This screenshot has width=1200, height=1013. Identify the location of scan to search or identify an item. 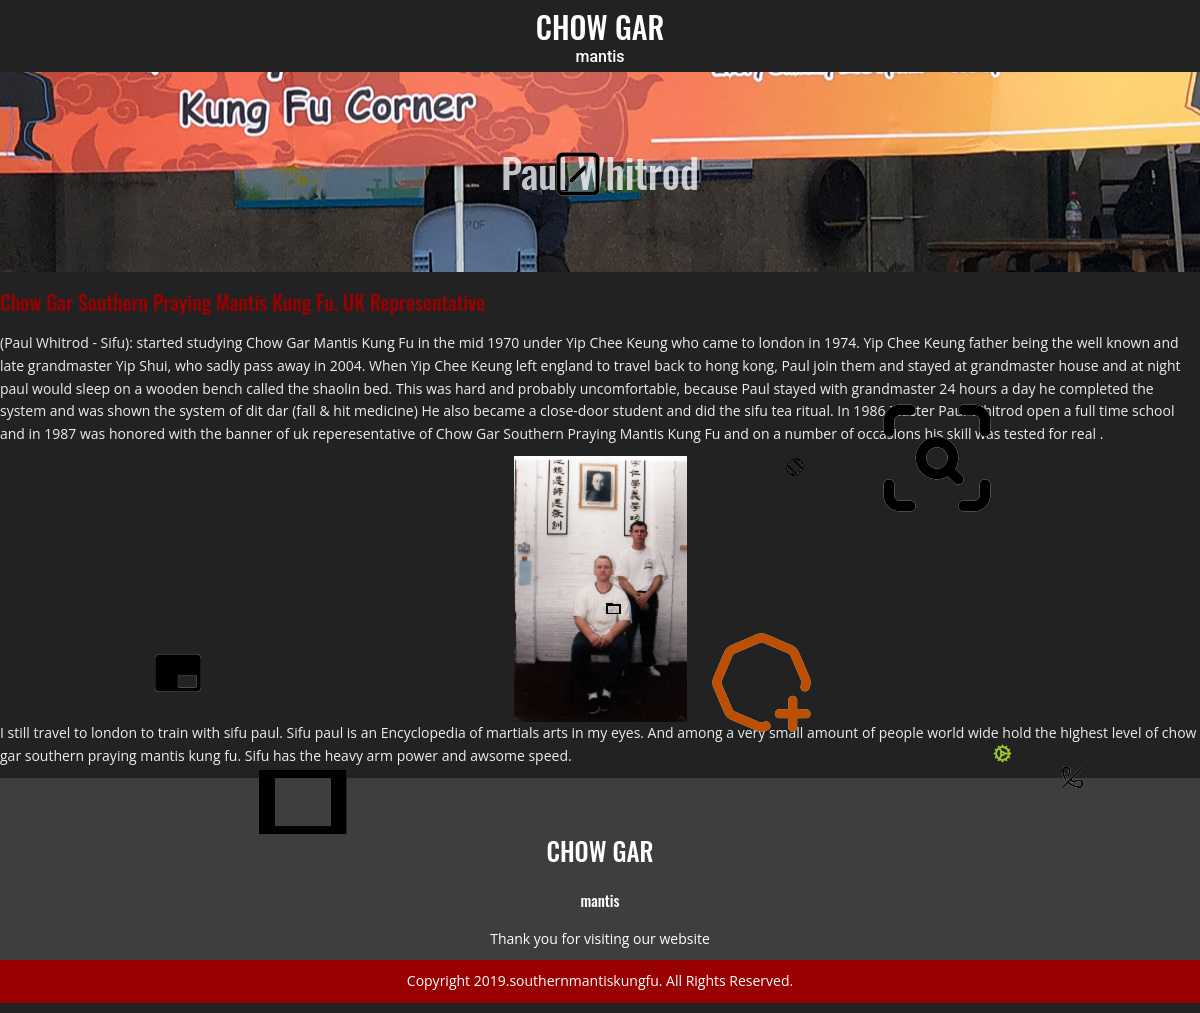
(937, 458).